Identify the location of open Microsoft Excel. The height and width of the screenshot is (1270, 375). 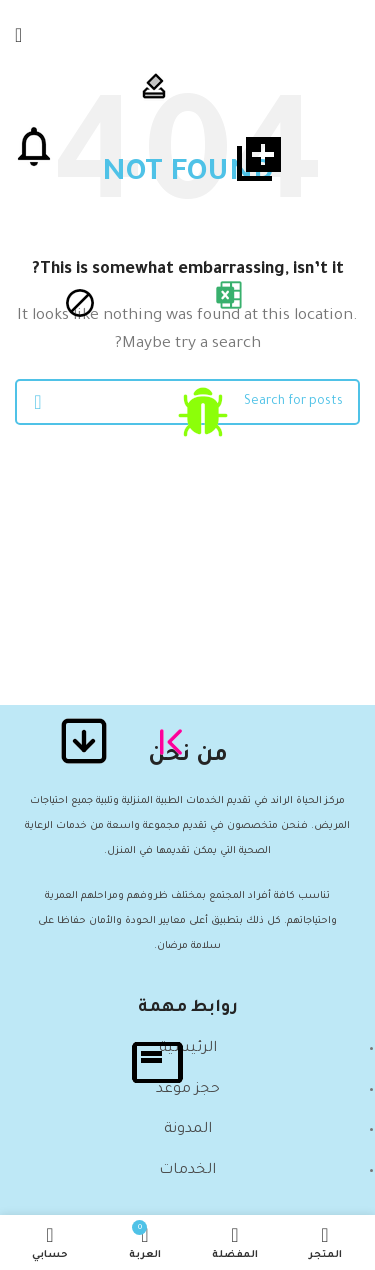
(230, 295).